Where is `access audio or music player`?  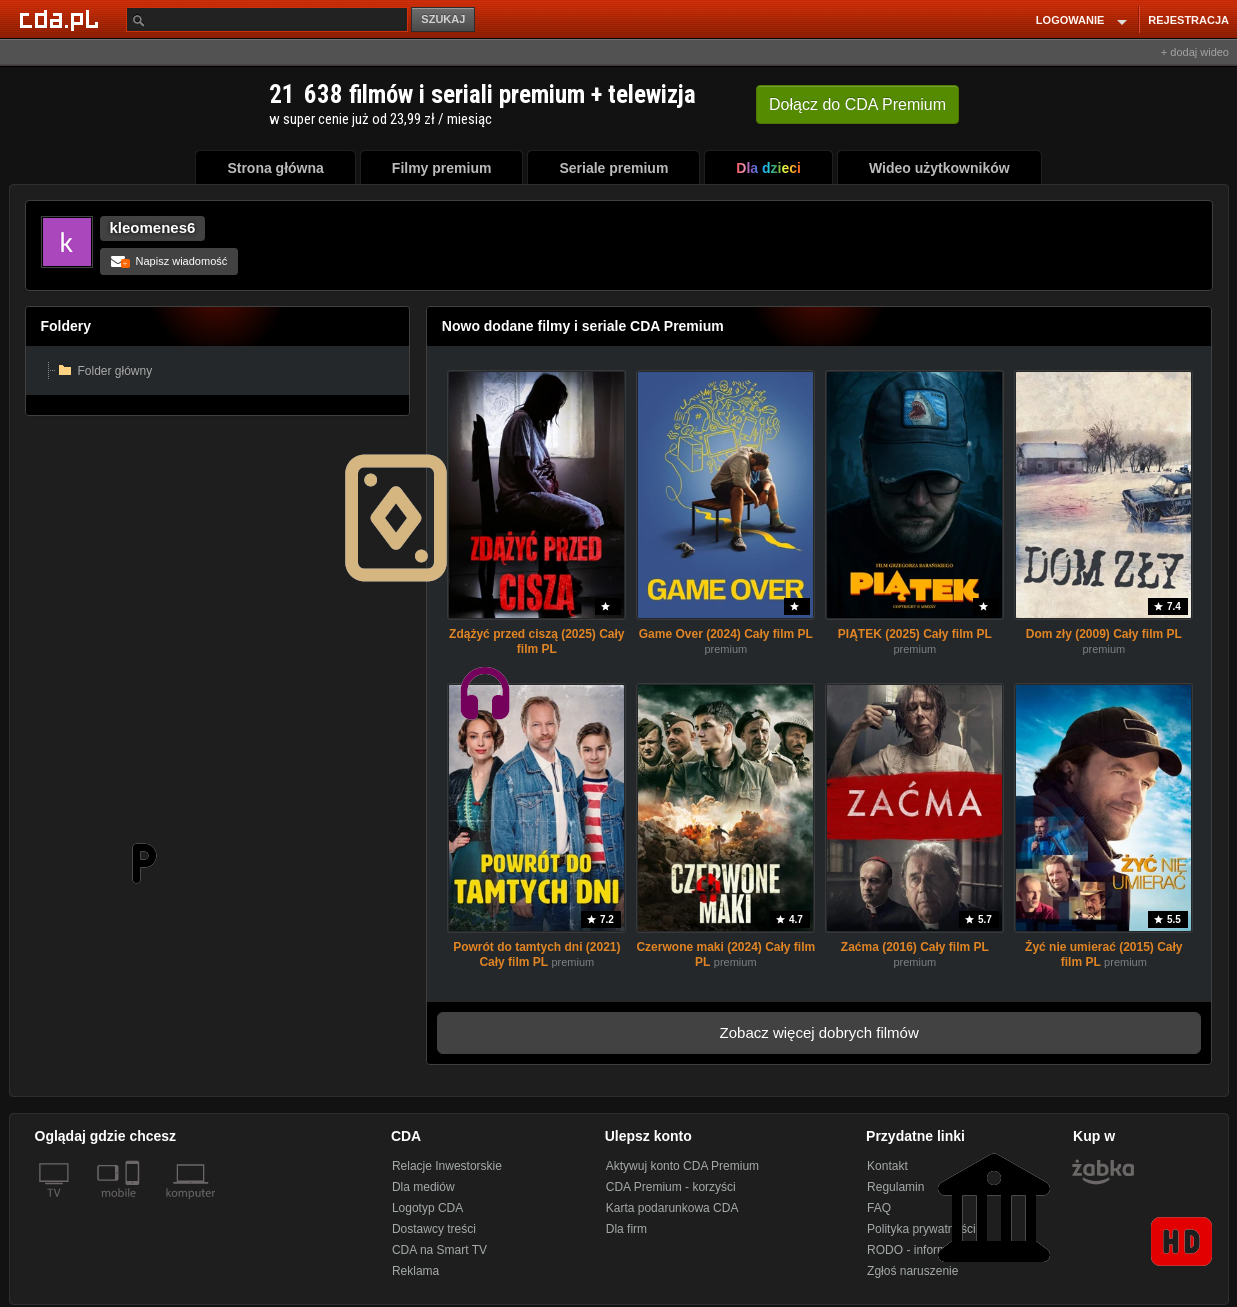 access audio or music player is located at coordinates (485, 695).